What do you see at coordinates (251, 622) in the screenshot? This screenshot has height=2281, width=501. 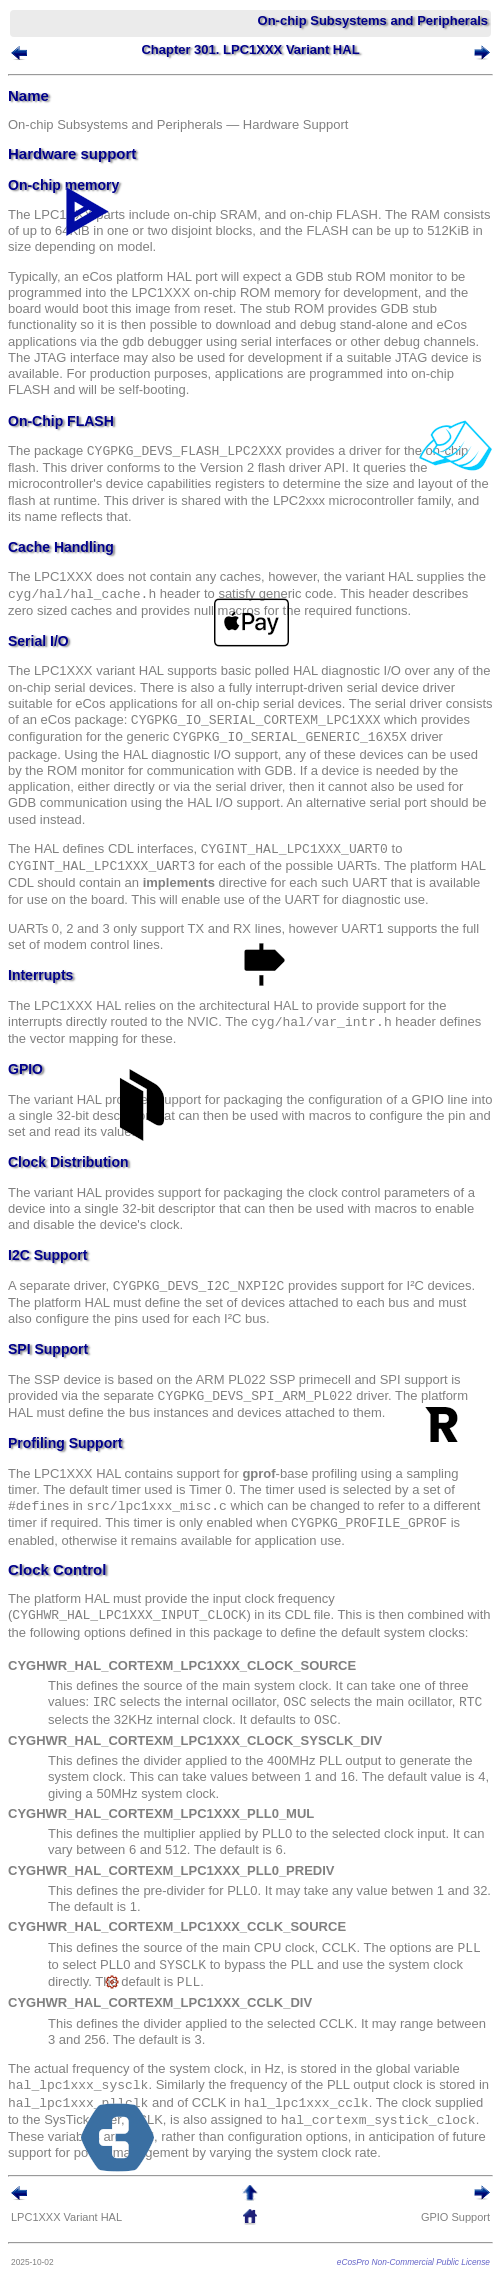 I see `pay with Apple Pay` at bounding box center [251, 622].